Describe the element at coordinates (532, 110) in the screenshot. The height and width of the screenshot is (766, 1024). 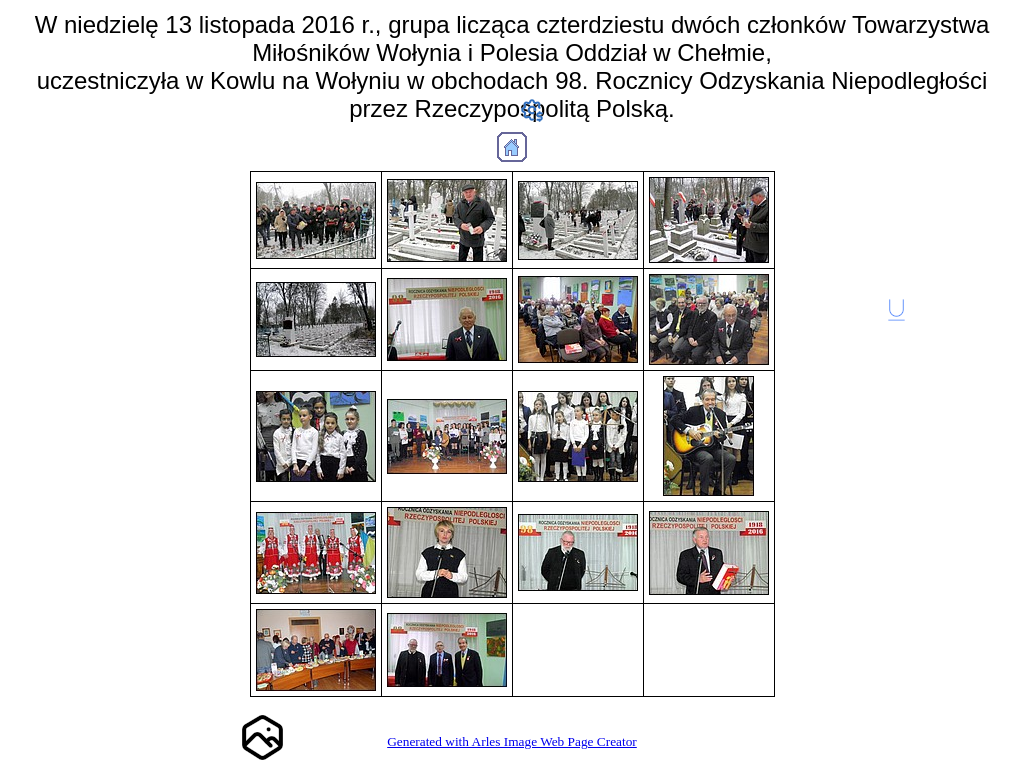
I see `access payment or billing settings` at that location.